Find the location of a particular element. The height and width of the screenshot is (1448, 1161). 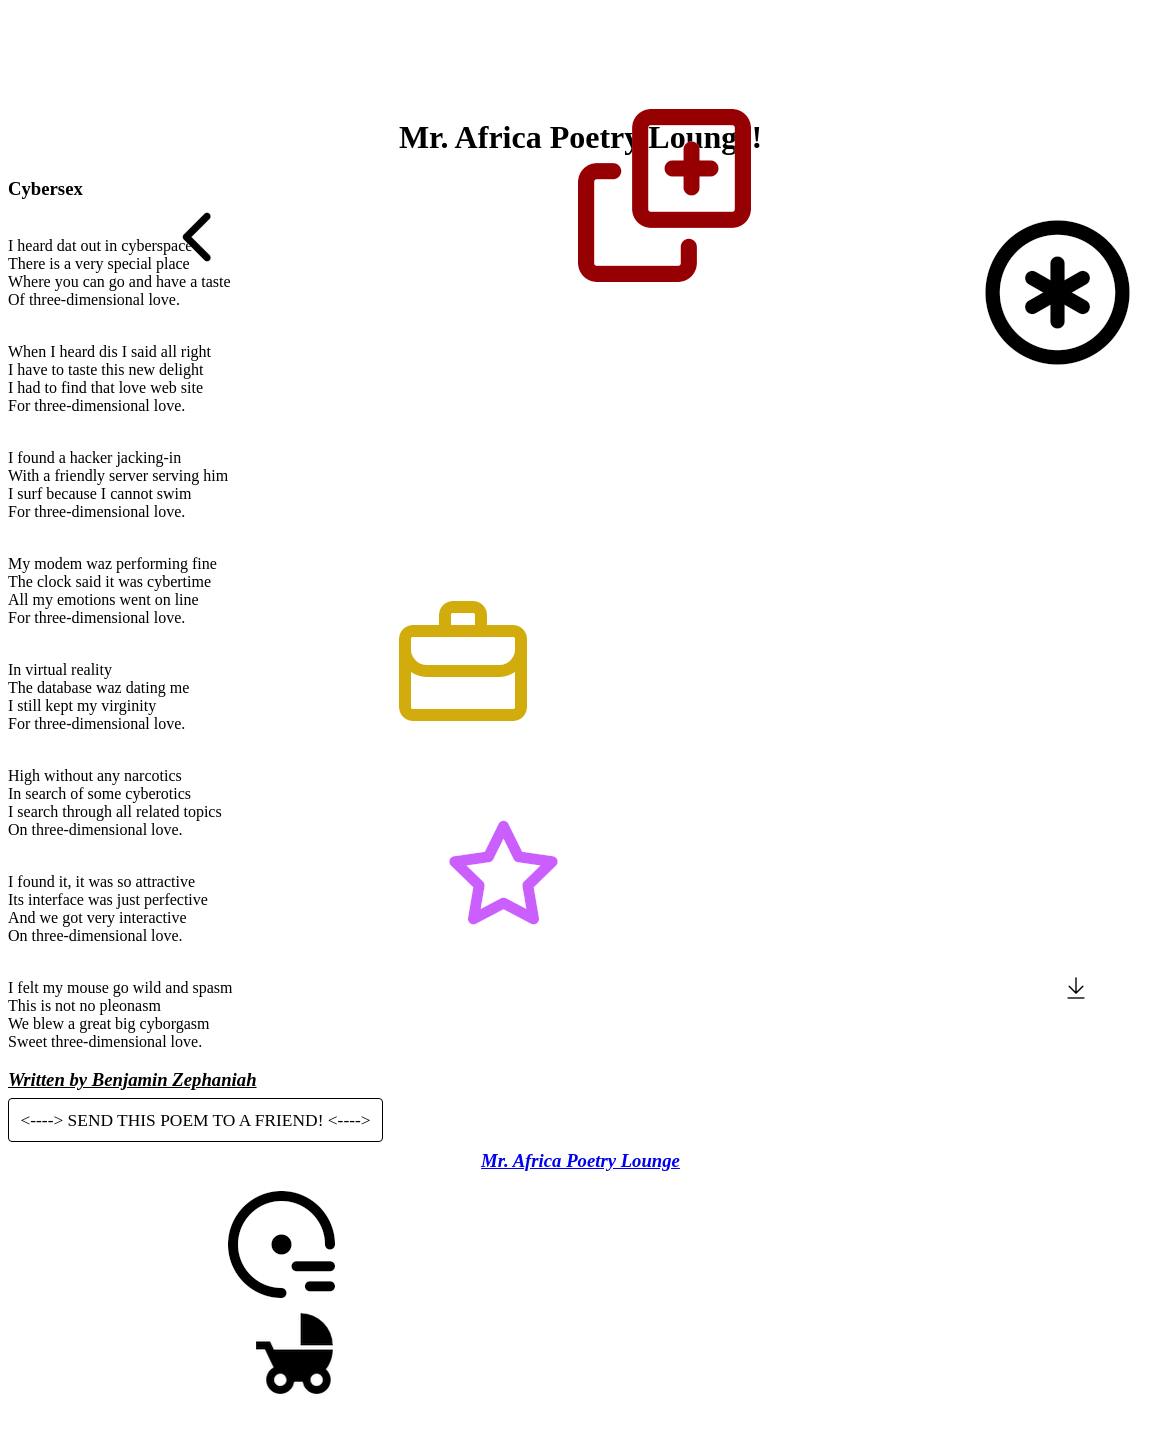

move item to bottom of list is located at coordinates (1076, 988).